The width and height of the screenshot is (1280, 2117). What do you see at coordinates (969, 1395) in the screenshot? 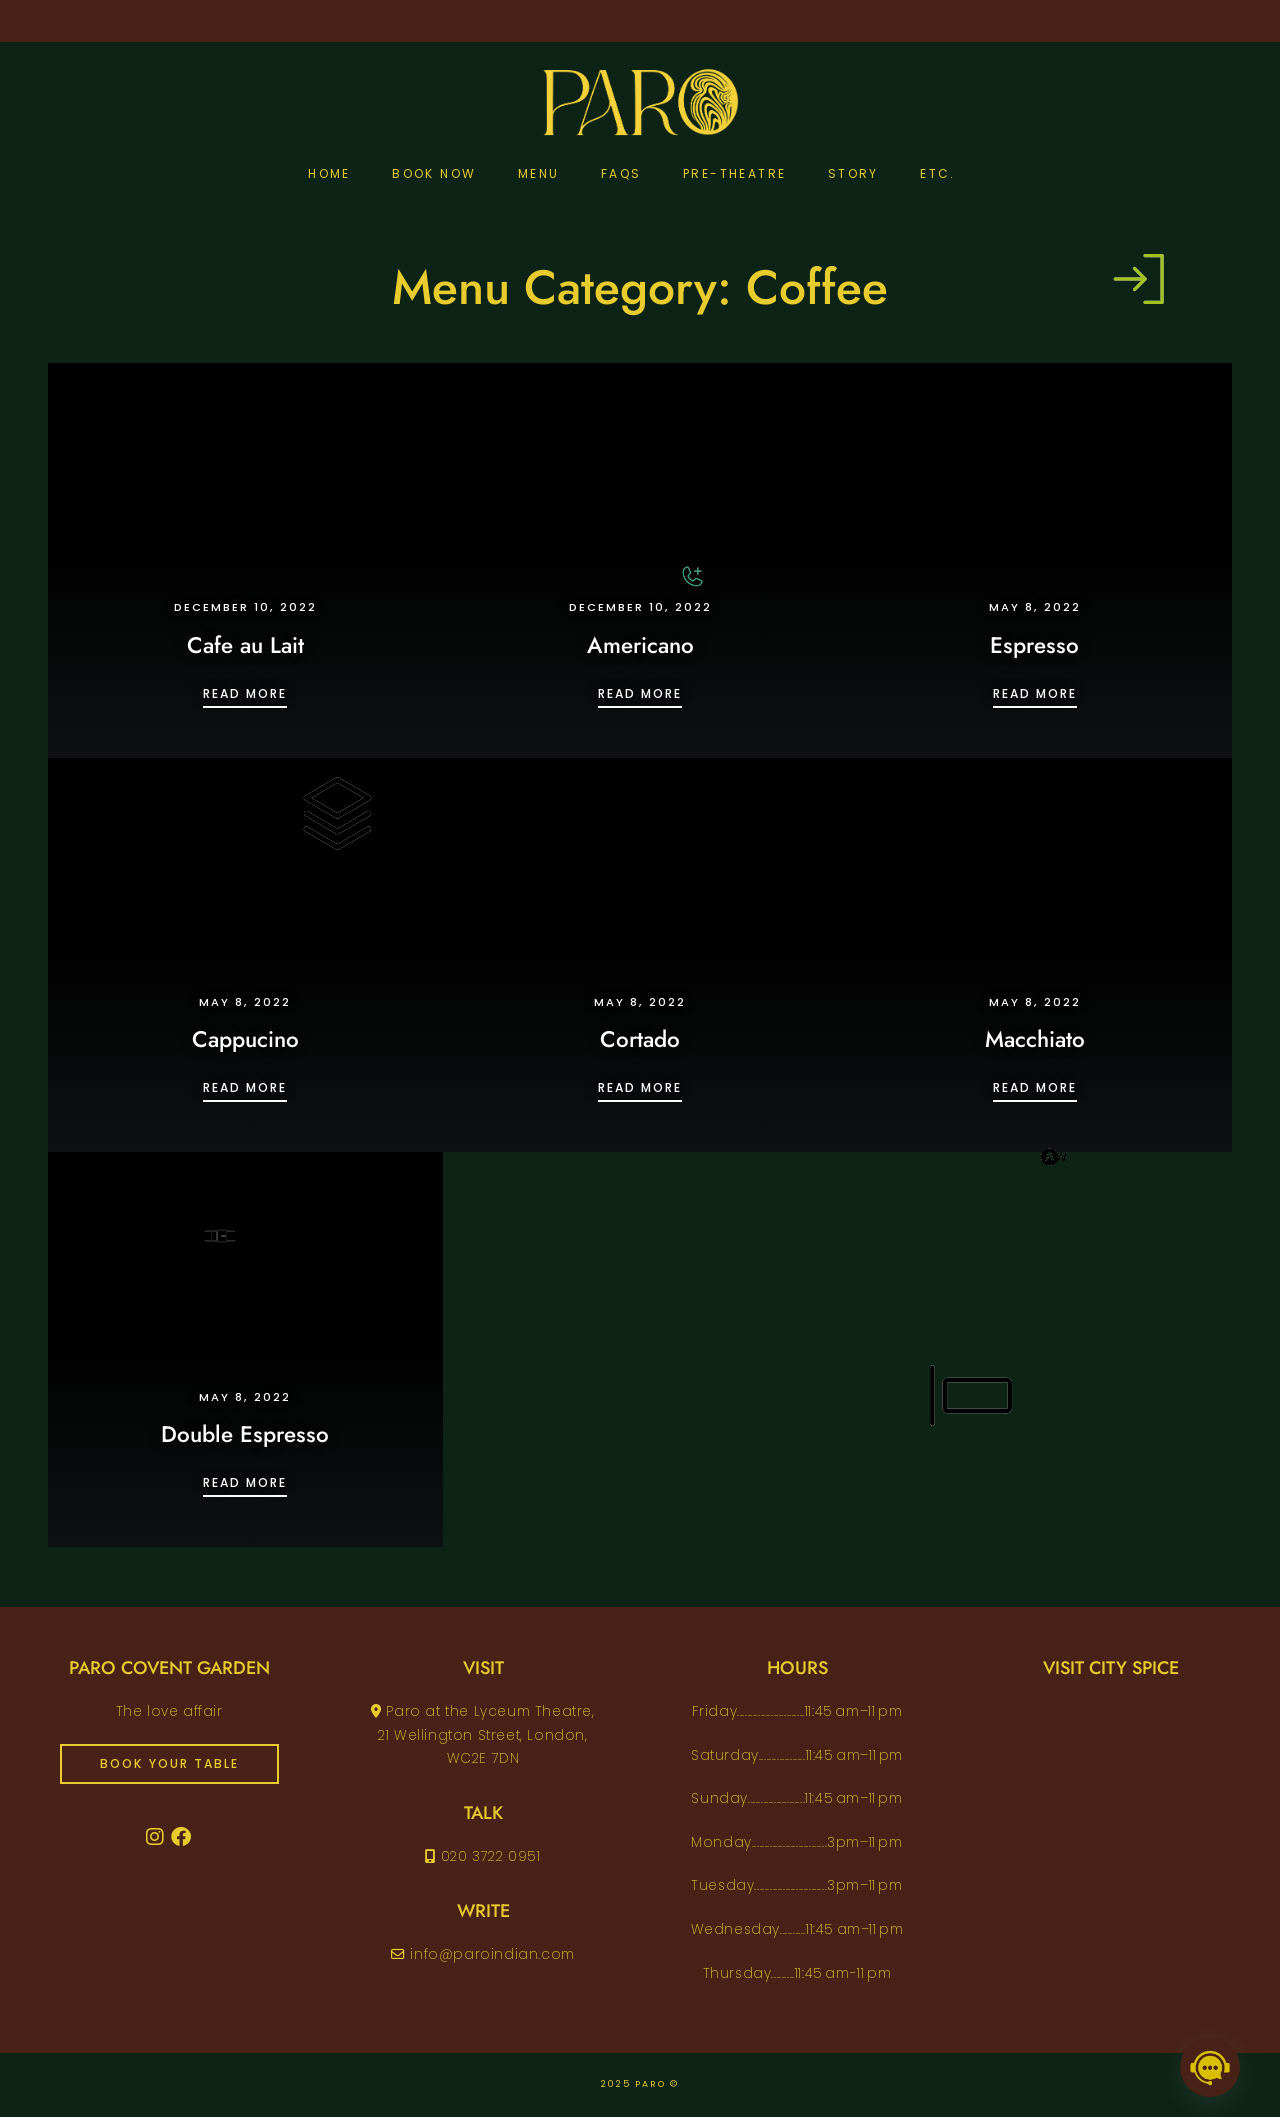
I see `align text or content to the left` at bounding box center [969, 1395].